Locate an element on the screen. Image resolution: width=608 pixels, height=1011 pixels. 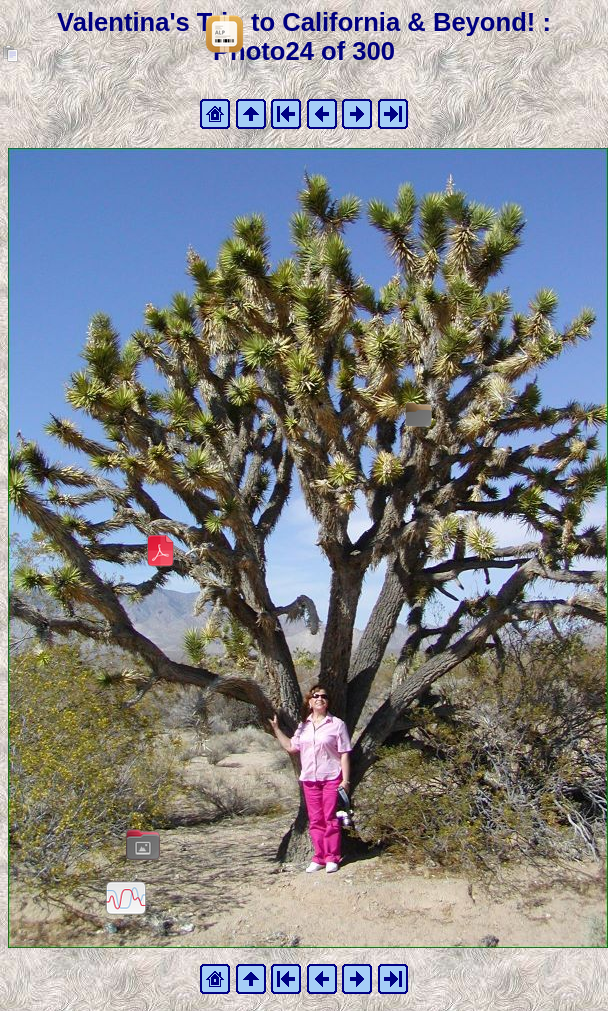
an alpm package file used by arch linux package manager is located at coordinates (224, 34).